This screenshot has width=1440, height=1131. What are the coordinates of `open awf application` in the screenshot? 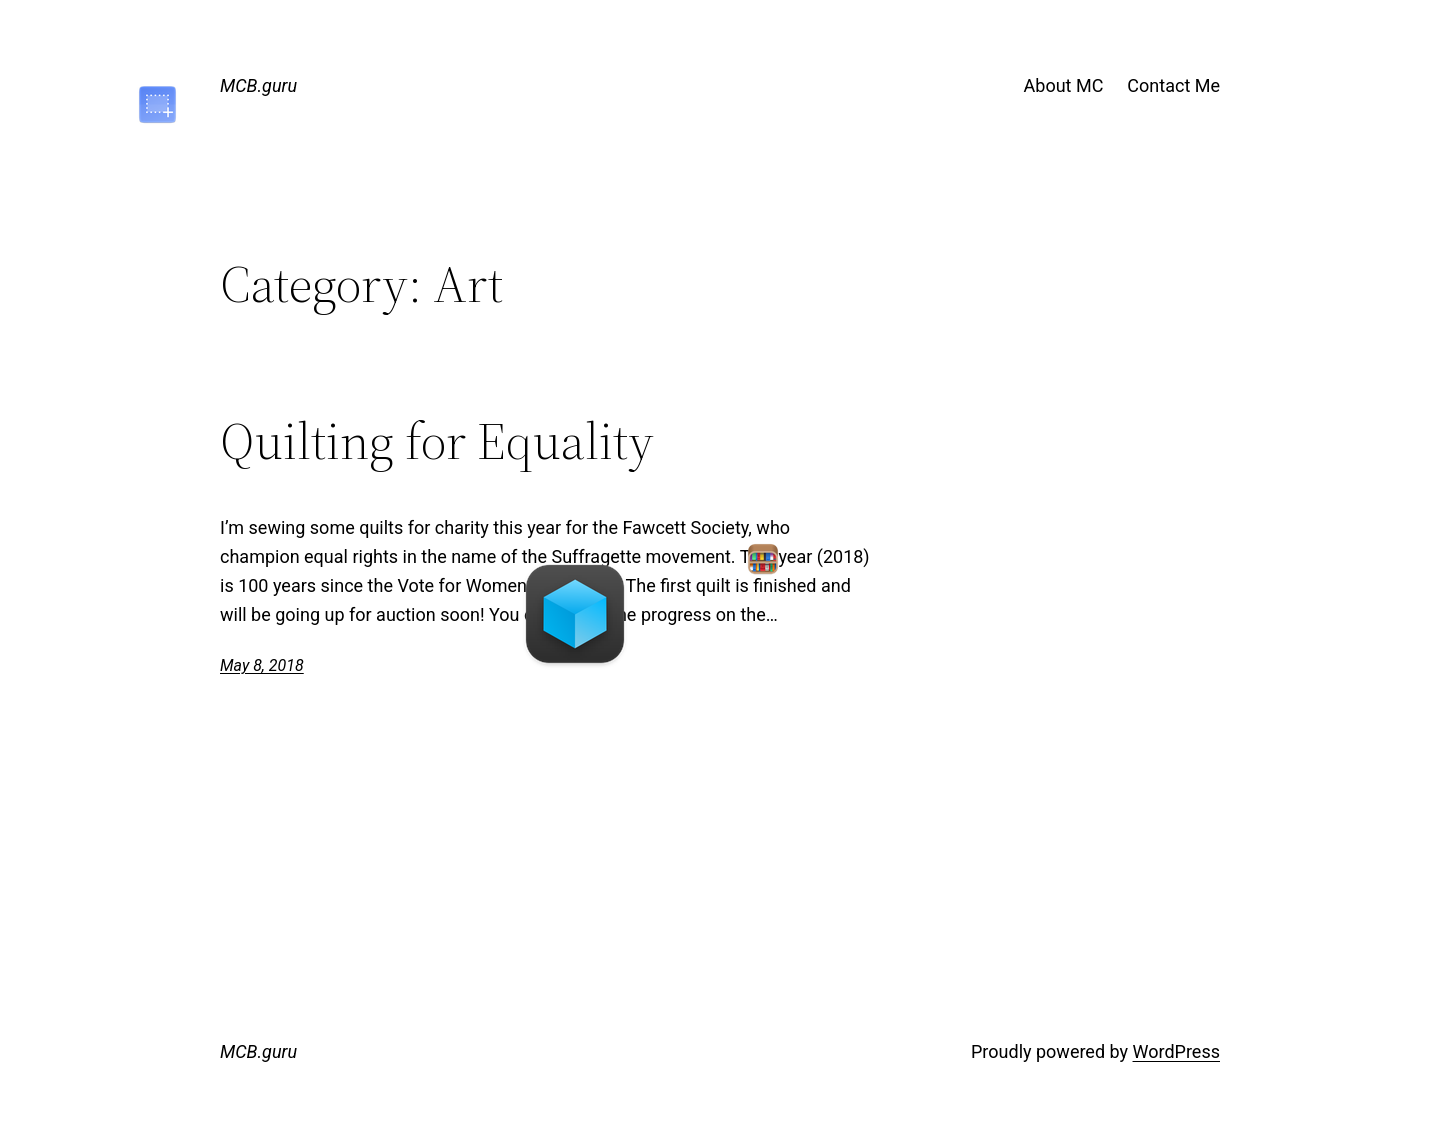 It's located at (575, 614).